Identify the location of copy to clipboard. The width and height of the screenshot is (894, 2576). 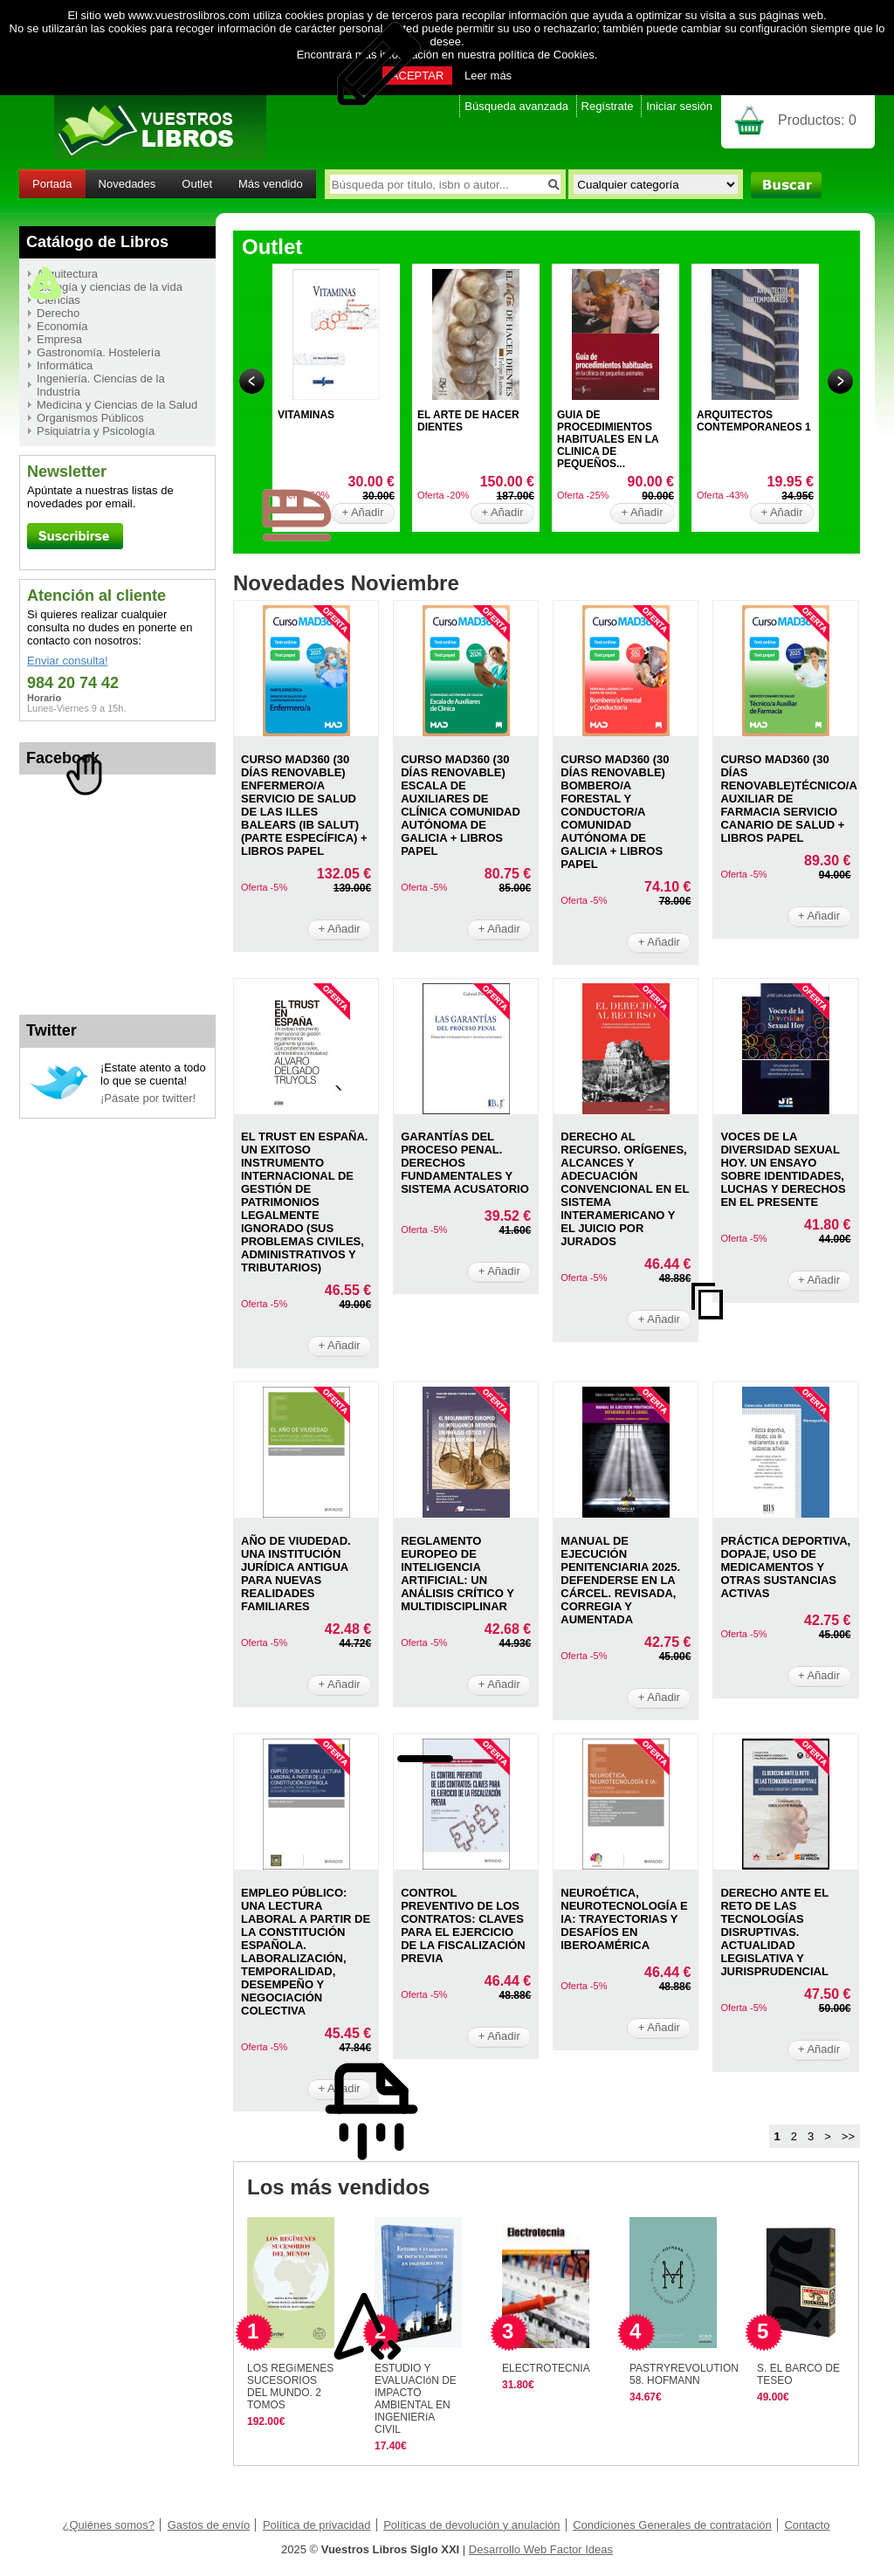
(708, 1301).